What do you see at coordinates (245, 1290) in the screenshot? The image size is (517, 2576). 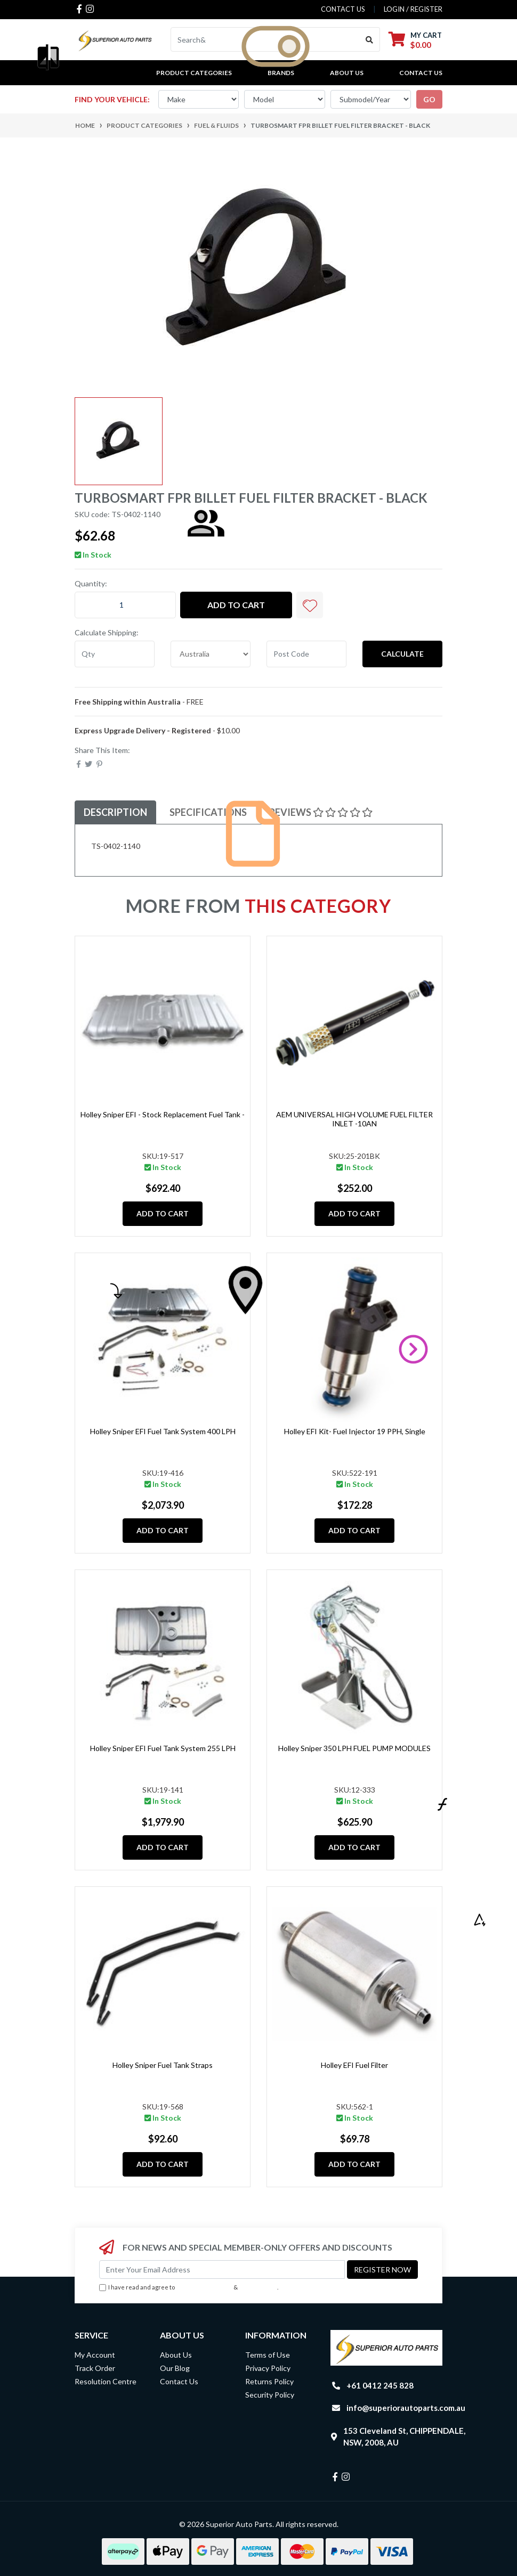 I see `view current location on map` at bounding box center [245, 1290].